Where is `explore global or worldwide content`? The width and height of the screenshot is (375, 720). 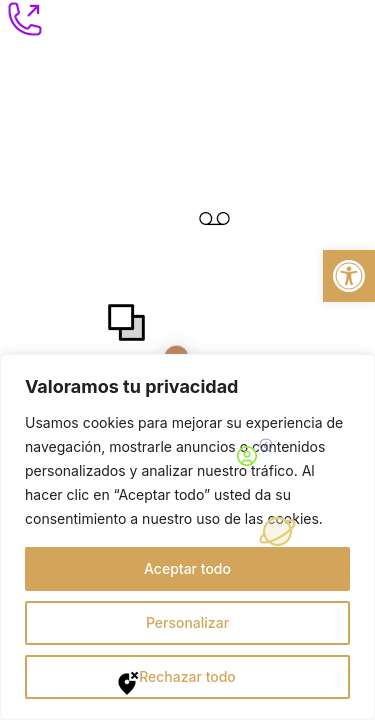 explore global or worldwide content is located at coordinates (277, 531).